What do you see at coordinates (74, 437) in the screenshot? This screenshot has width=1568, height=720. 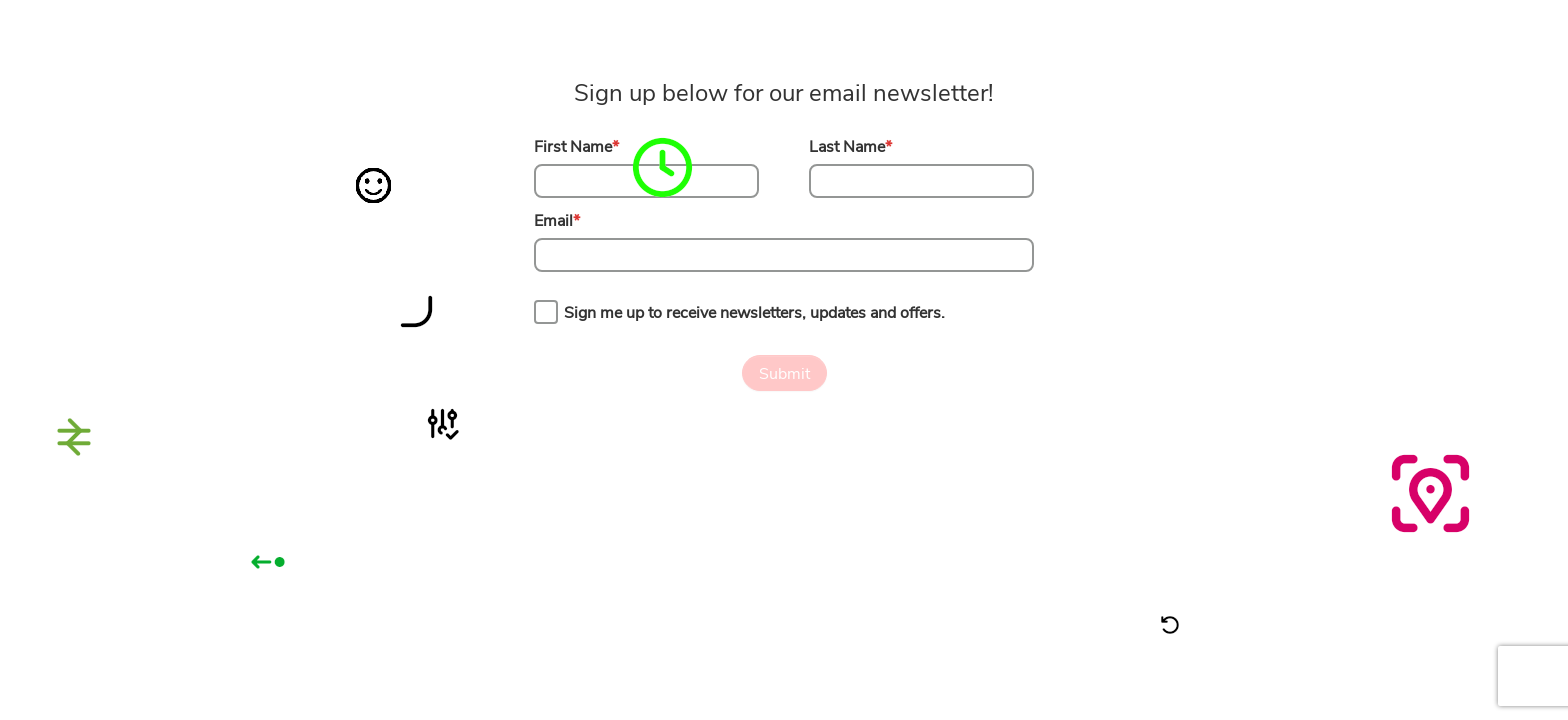 I see `indicates a railway or train station` at bounding box center [74, 437].